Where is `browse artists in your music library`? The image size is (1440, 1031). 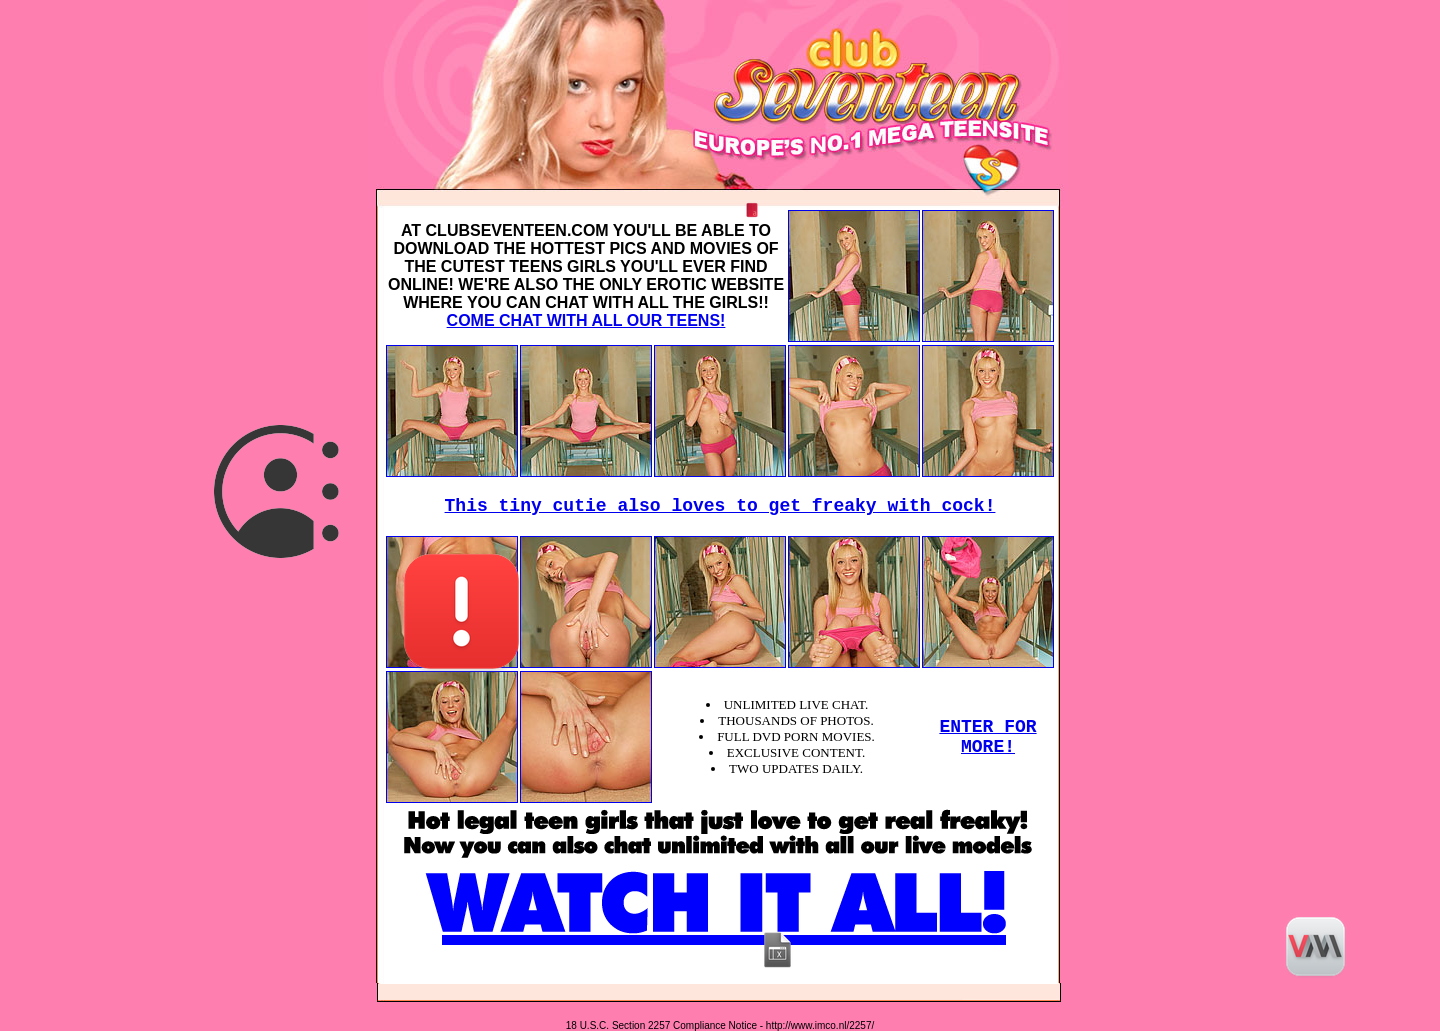 browse artists in your music library is located at coordinates (280, 491).